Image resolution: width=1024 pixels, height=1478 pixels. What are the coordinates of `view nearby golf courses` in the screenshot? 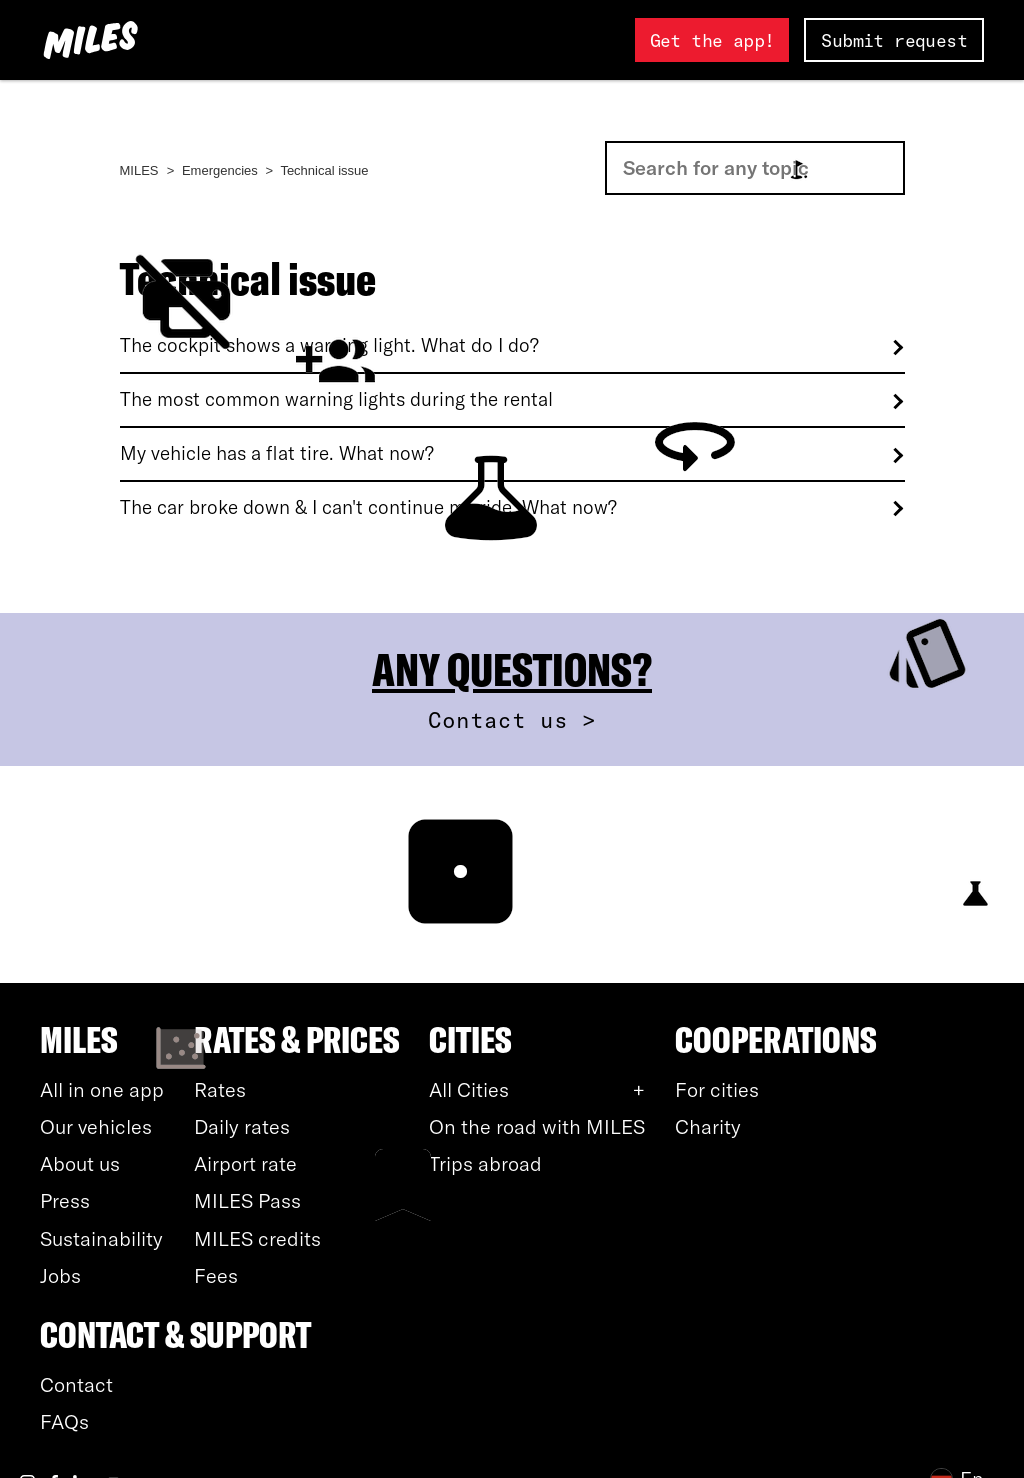 It's located at (798, 169).